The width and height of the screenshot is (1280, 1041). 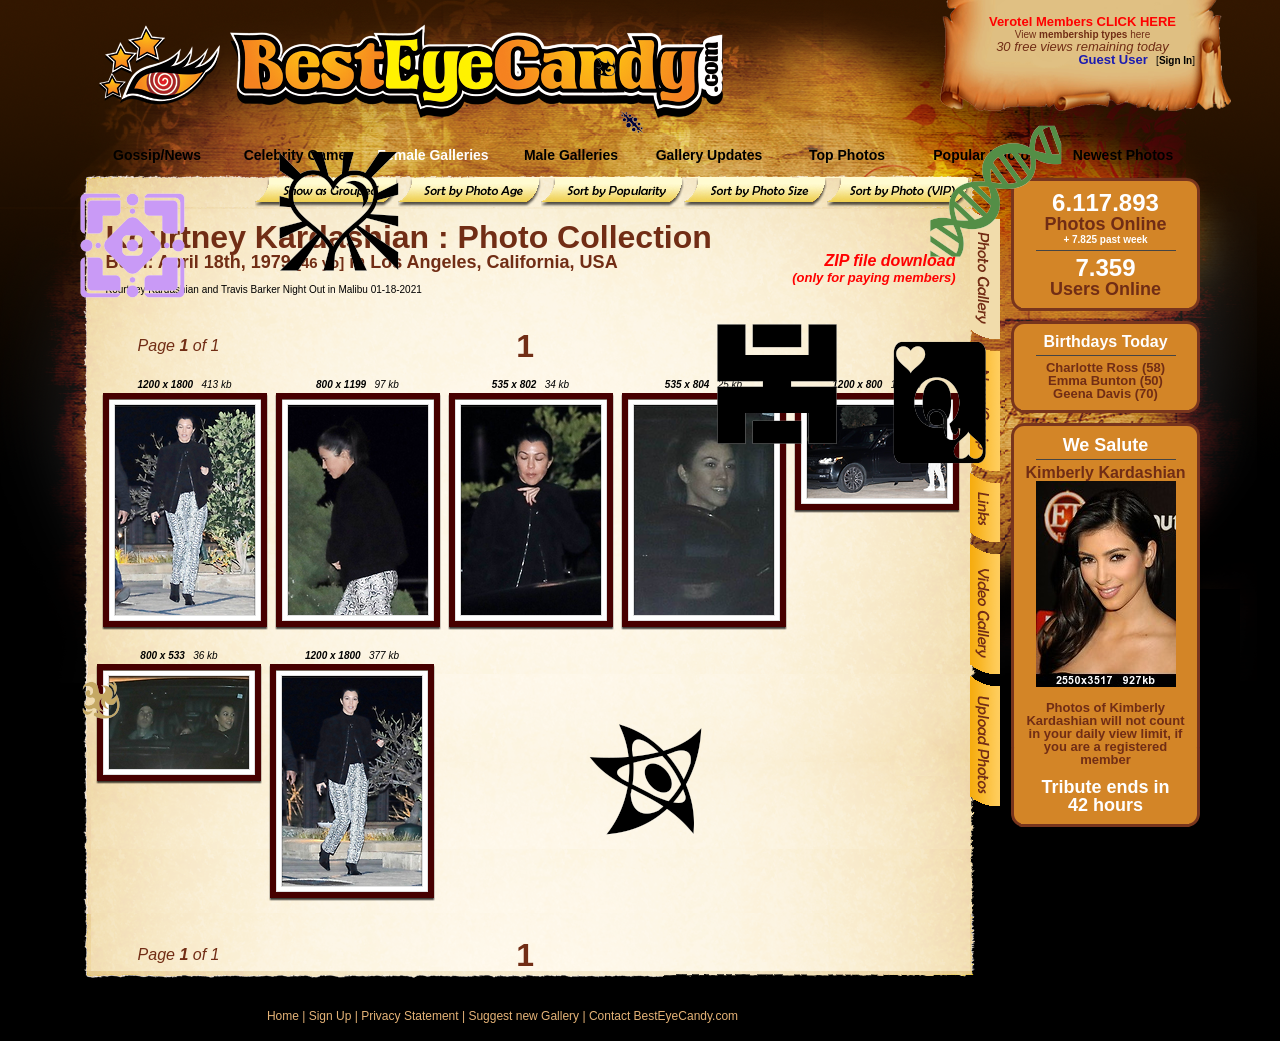 I want to click on center or align selected elements, so click(x=132, y=245).